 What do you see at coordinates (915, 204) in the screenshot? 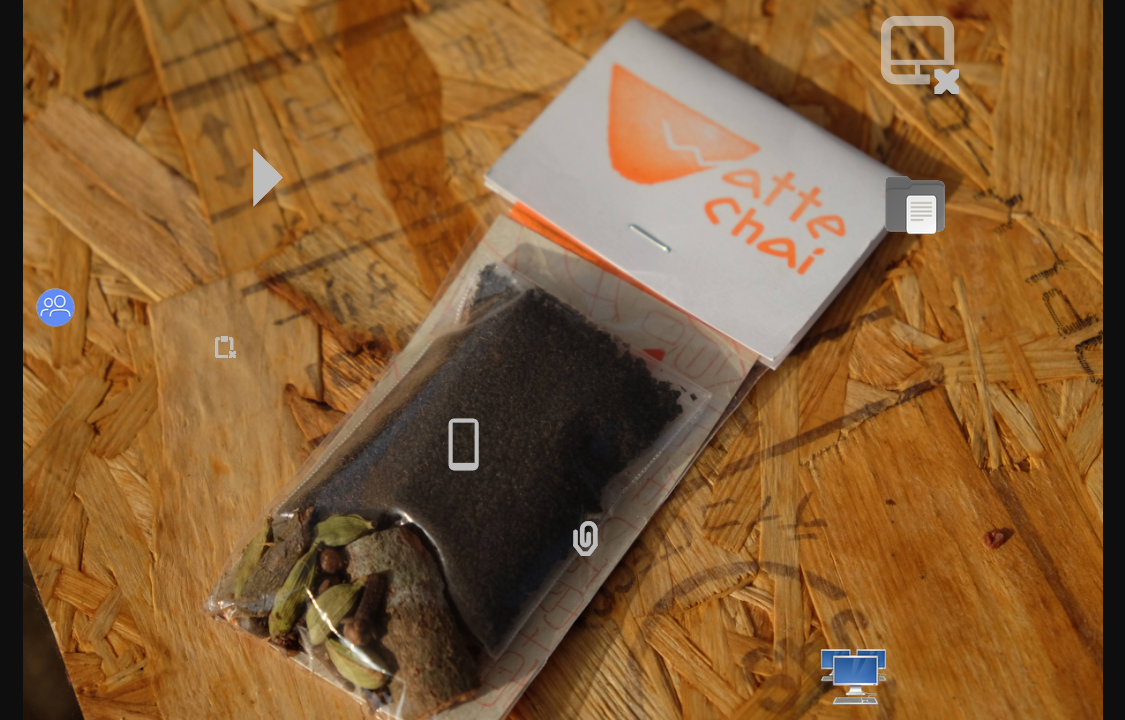
I see `open an existing document or file` at bounding box center [915, 204].